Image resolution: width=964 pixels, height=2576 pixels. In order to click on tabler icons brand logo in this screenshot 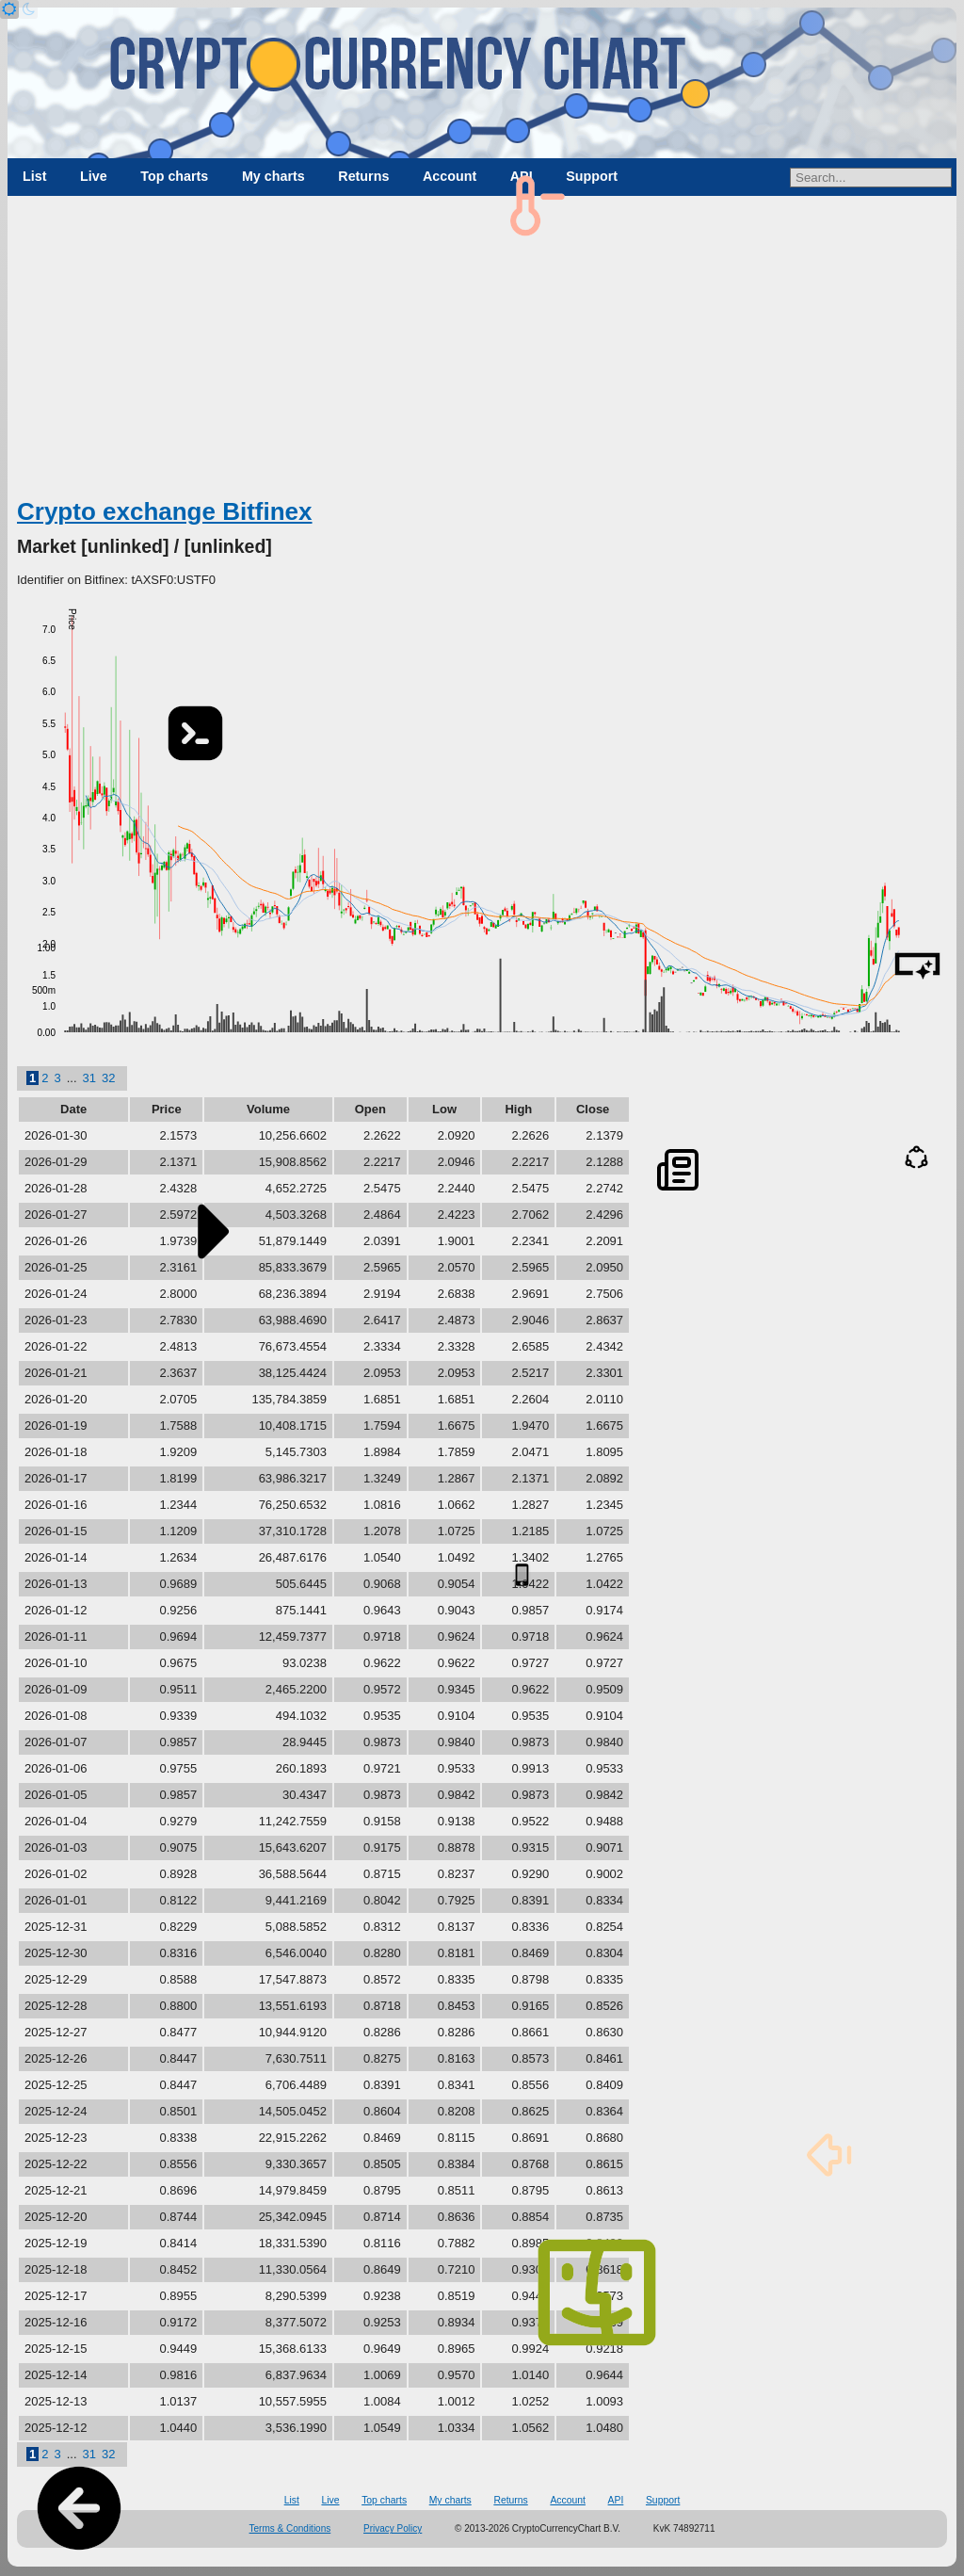, I will do `click(195, 733)`.